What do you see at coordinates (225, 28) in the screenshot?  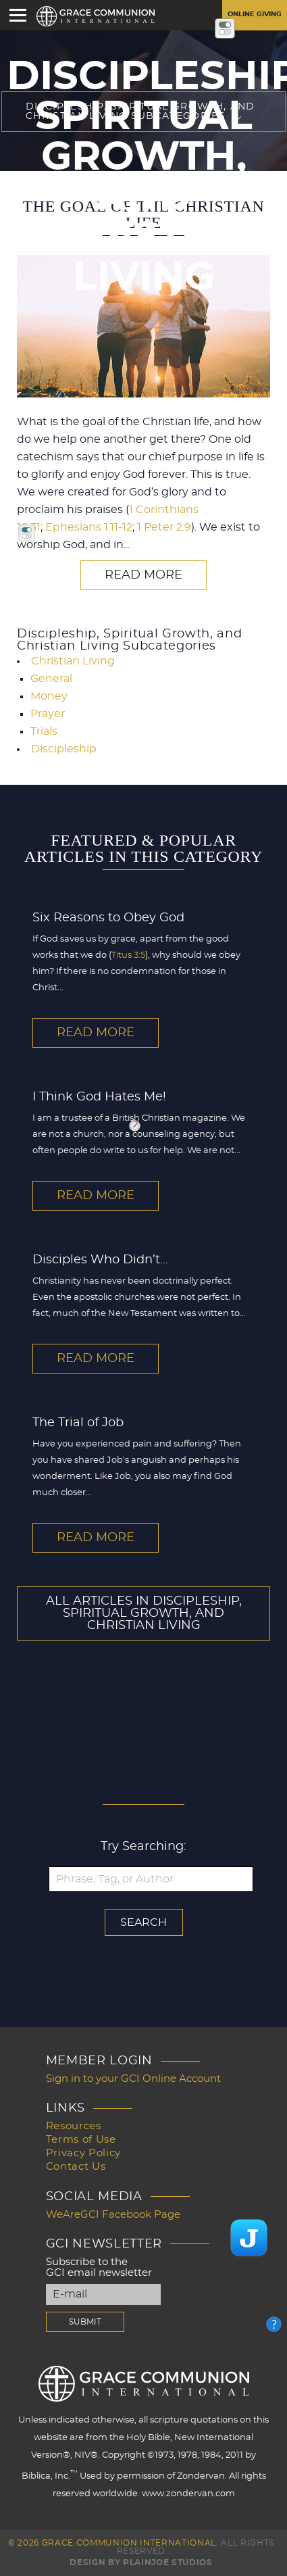 I see `open system tweaks or customization settings` at bounding box center [225, 28].